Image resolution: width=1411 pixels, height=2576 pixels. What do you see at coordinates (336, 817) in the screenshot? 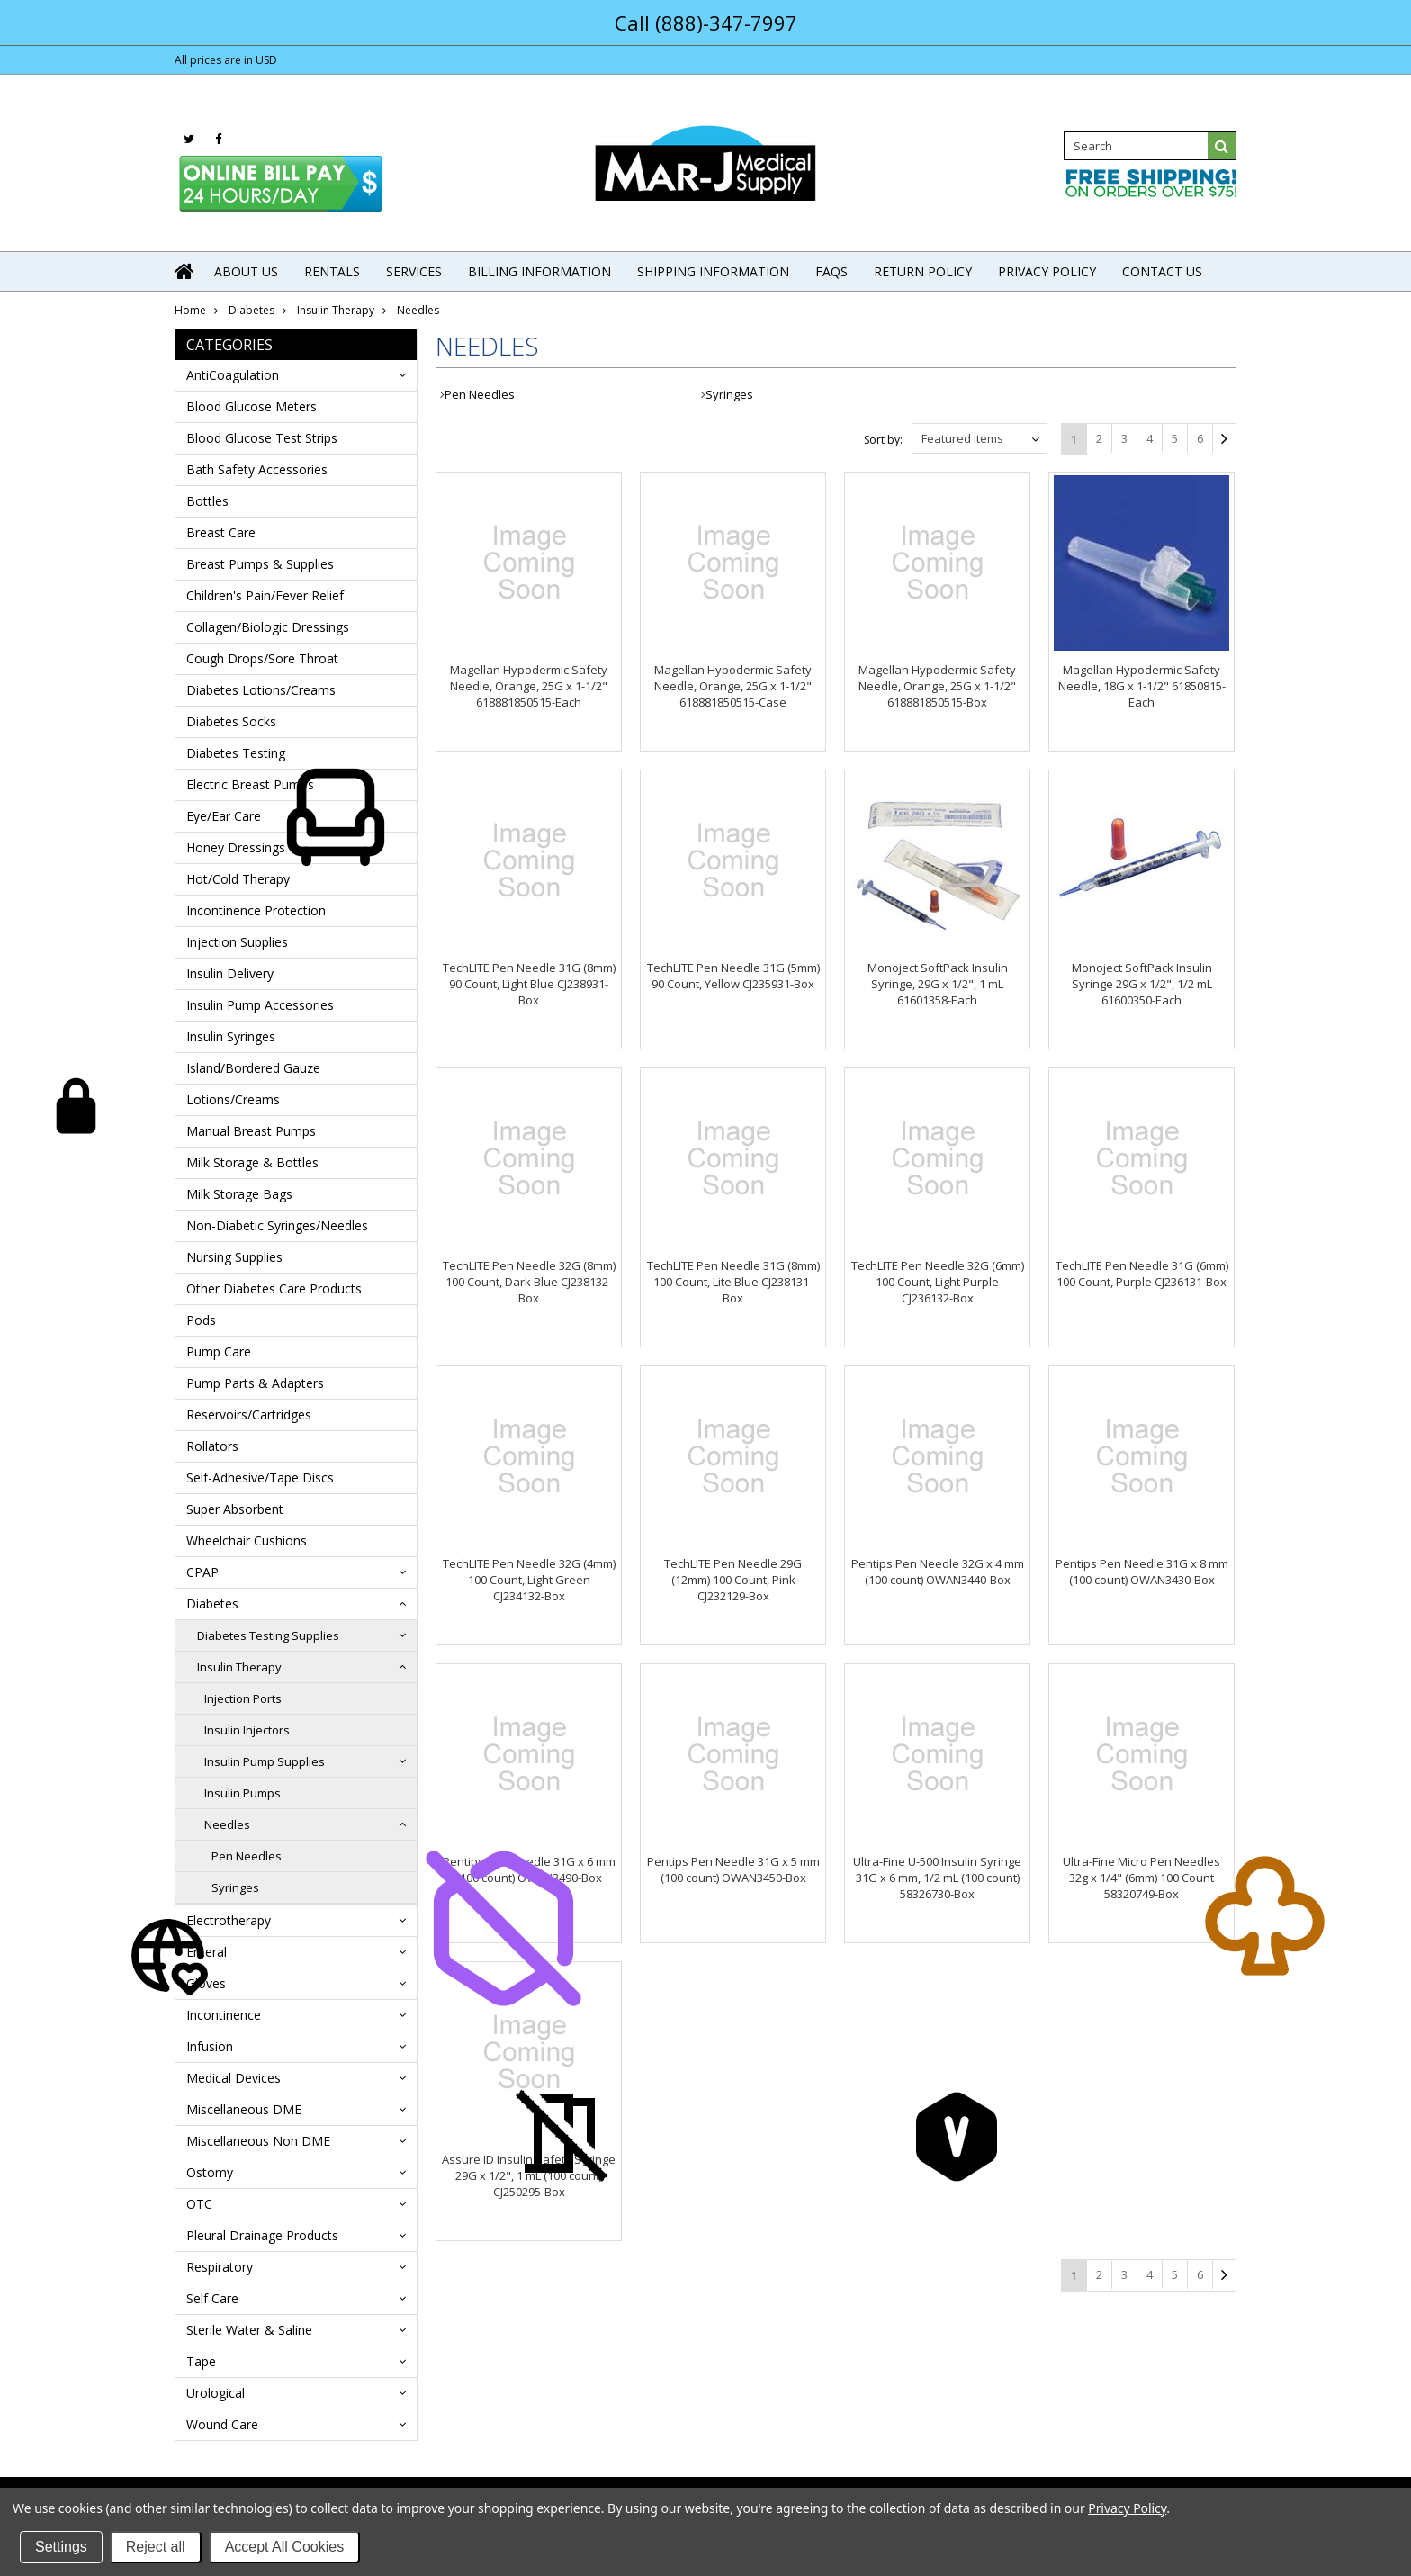
I see `browse furniture or home decor items` at bounding box center [336, 817].